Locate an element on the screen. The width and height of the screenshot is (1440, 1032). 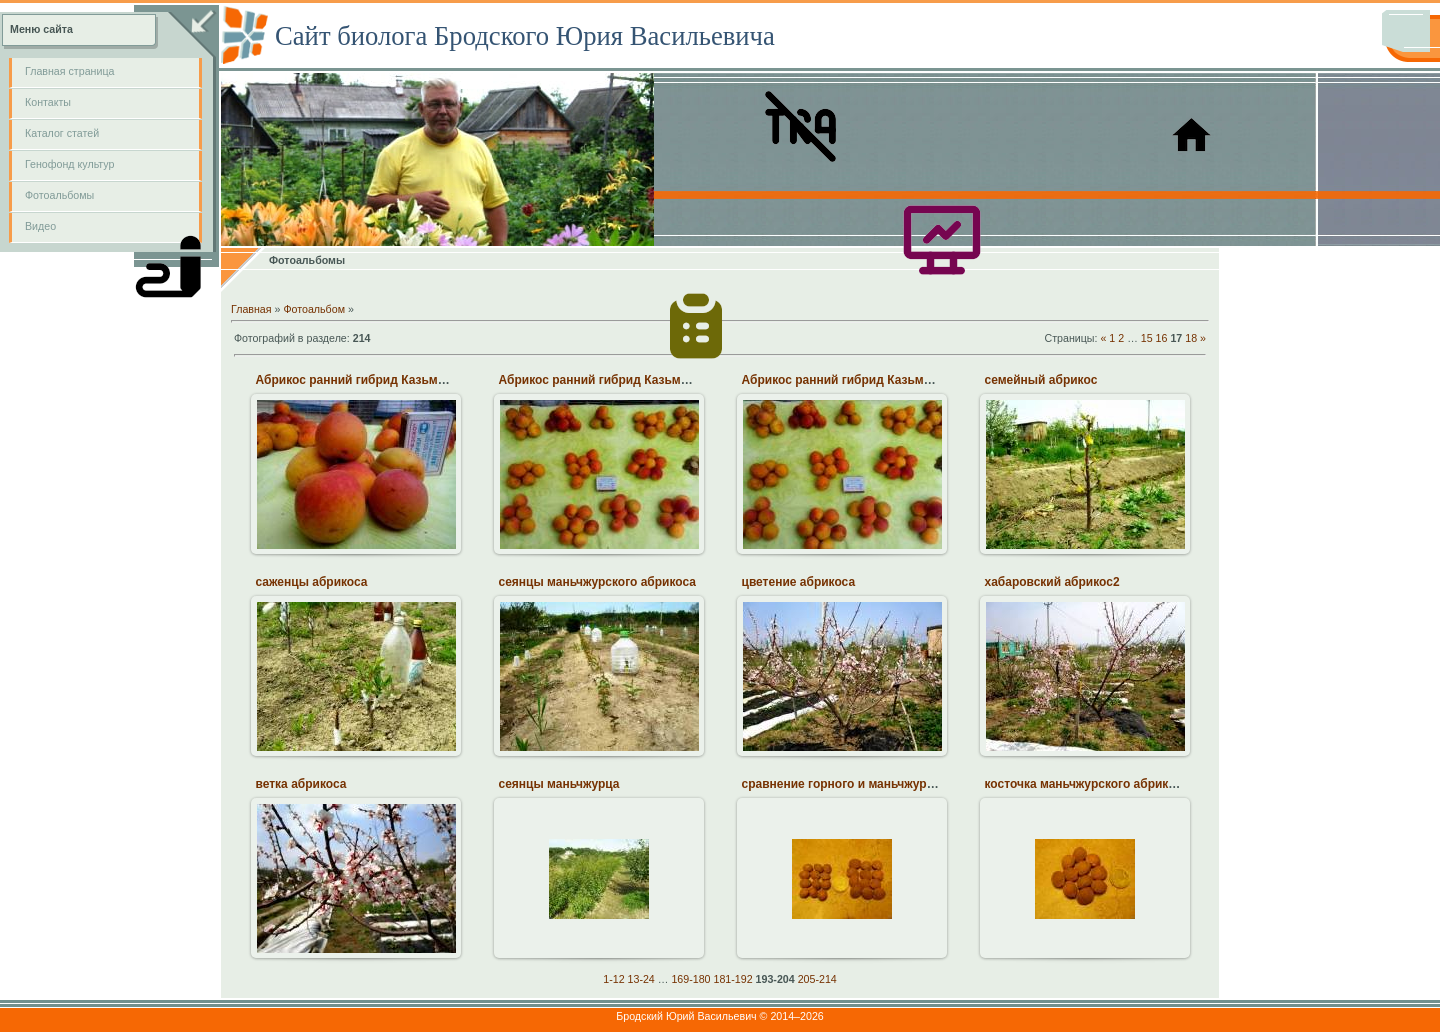
disable HTTP trace requests is located at coordinates (800, 126).